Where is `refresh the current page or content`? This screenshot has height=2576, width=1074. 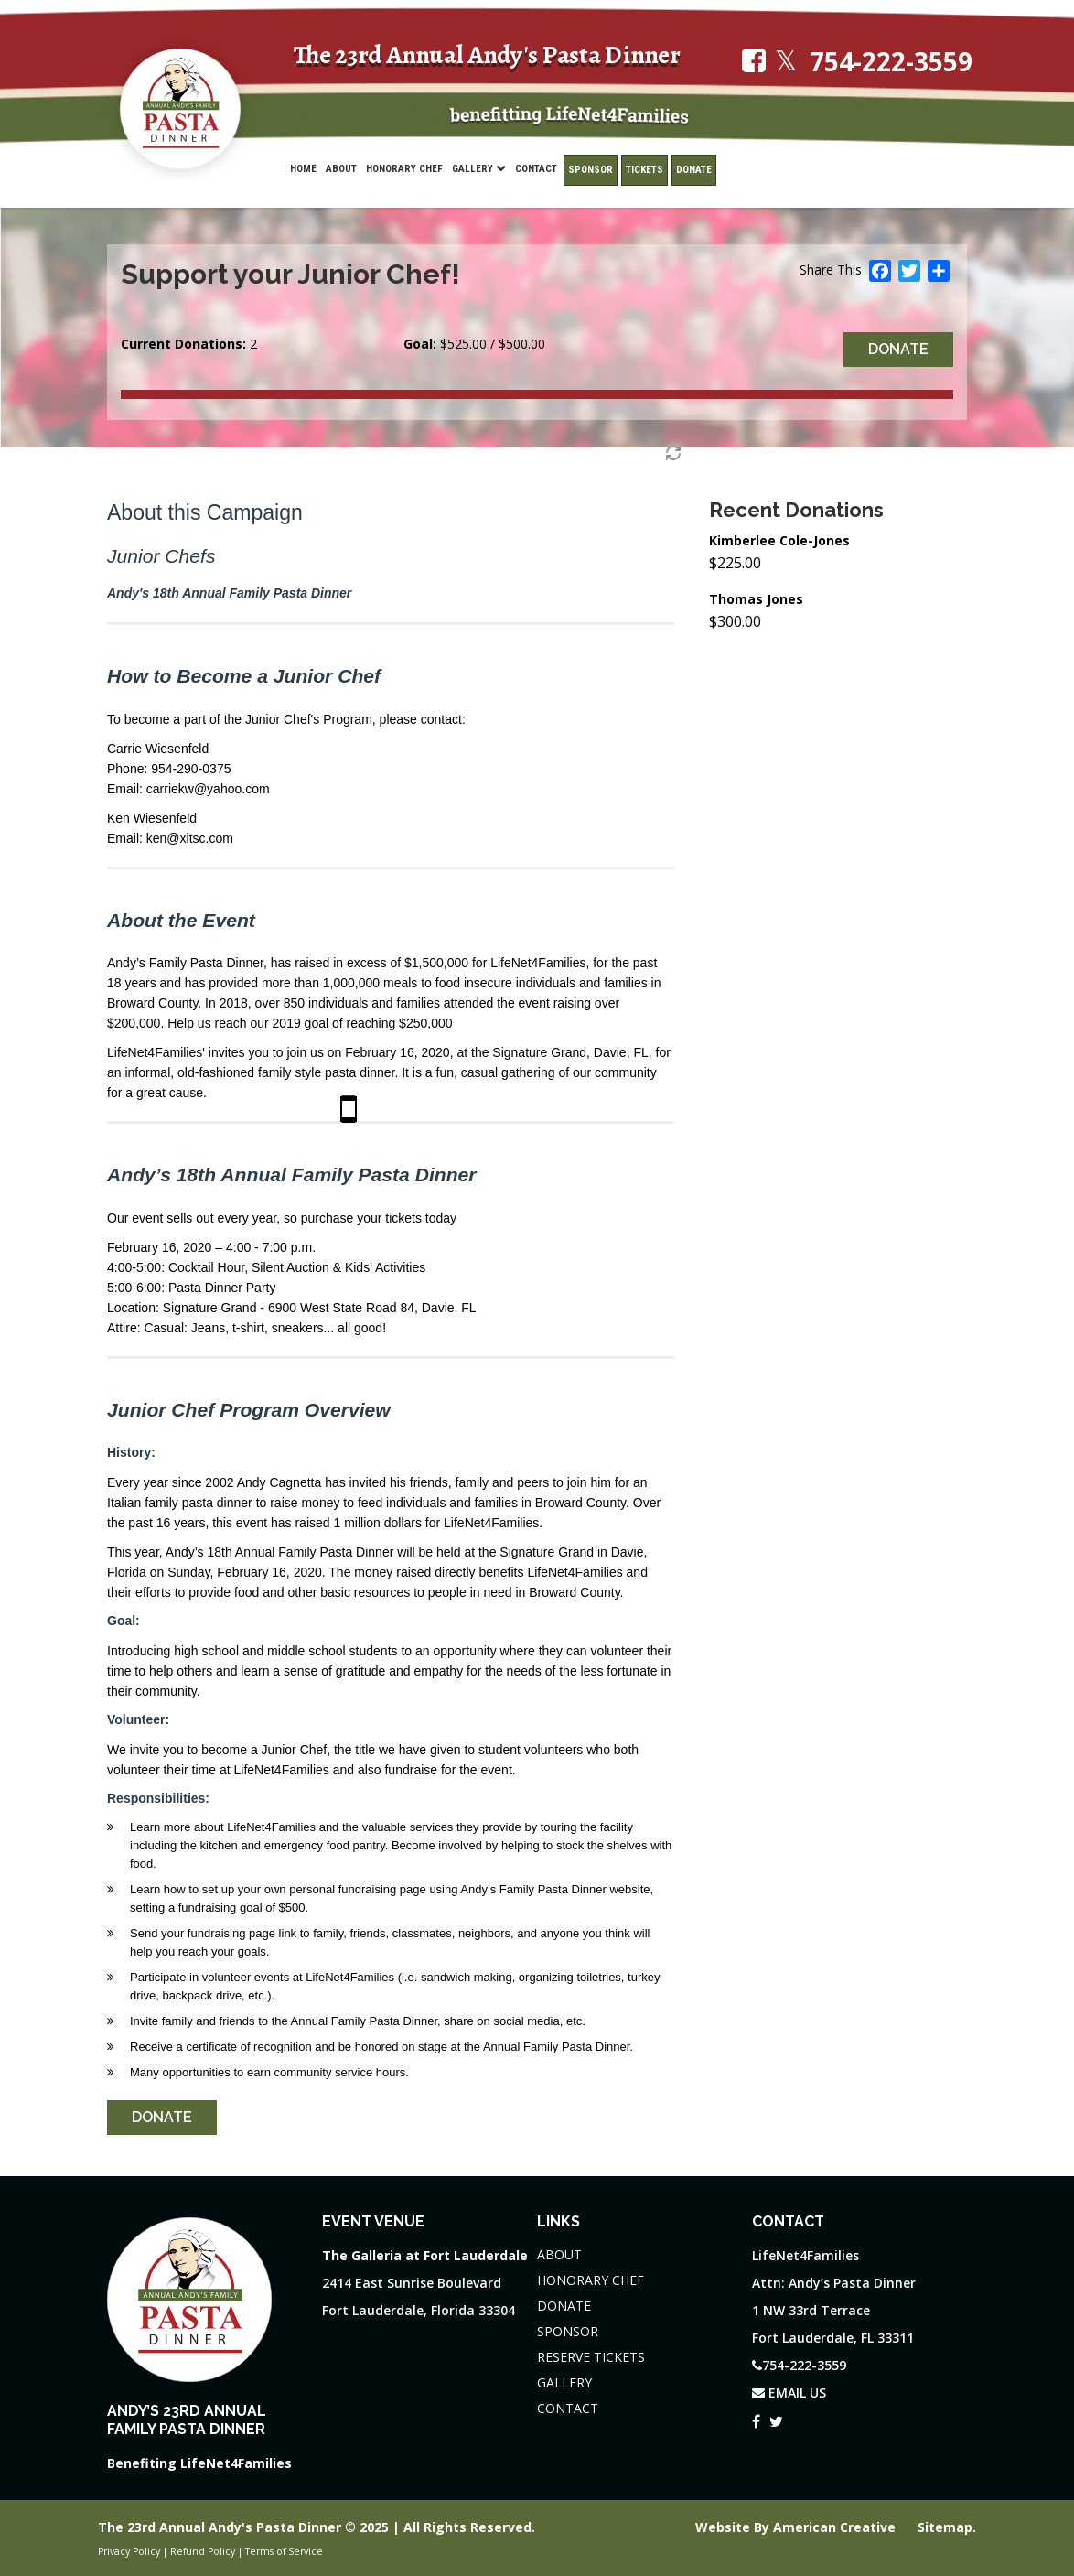 refresh the current page or content is located at coordinates (673, 453).